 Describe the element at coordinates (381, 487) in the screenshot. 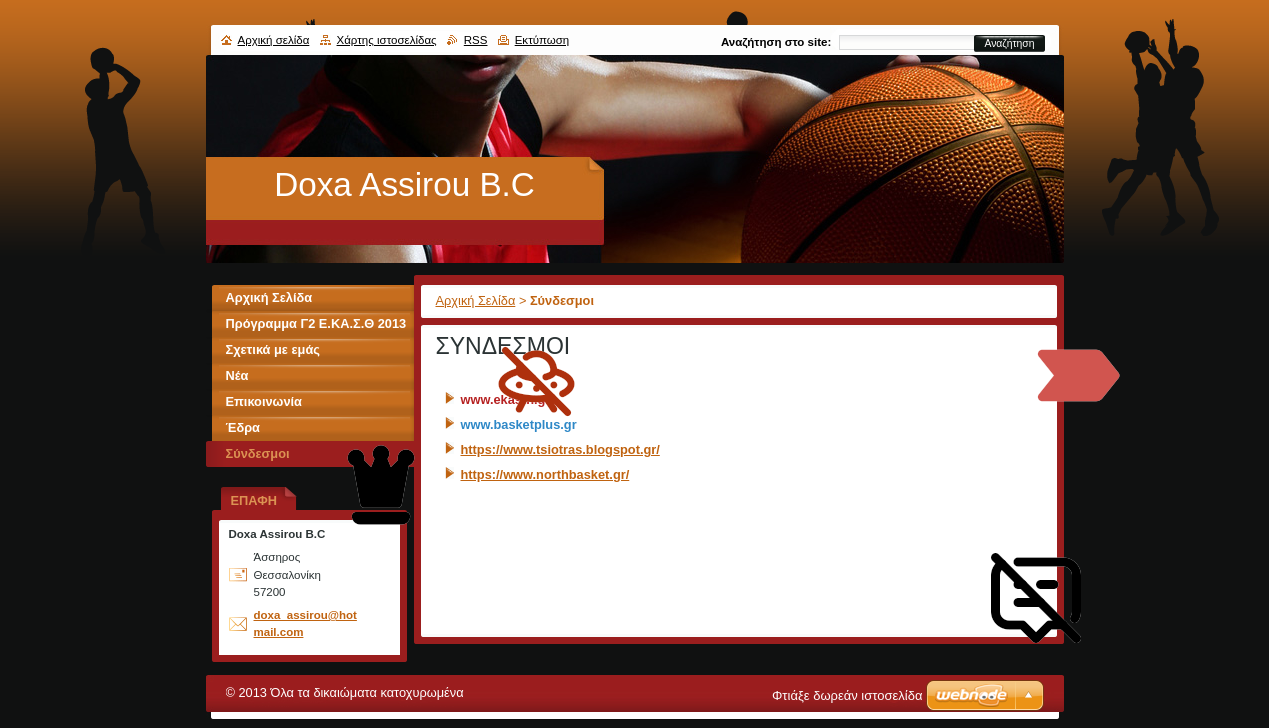

I see `select queen piece in chess game` at that location.